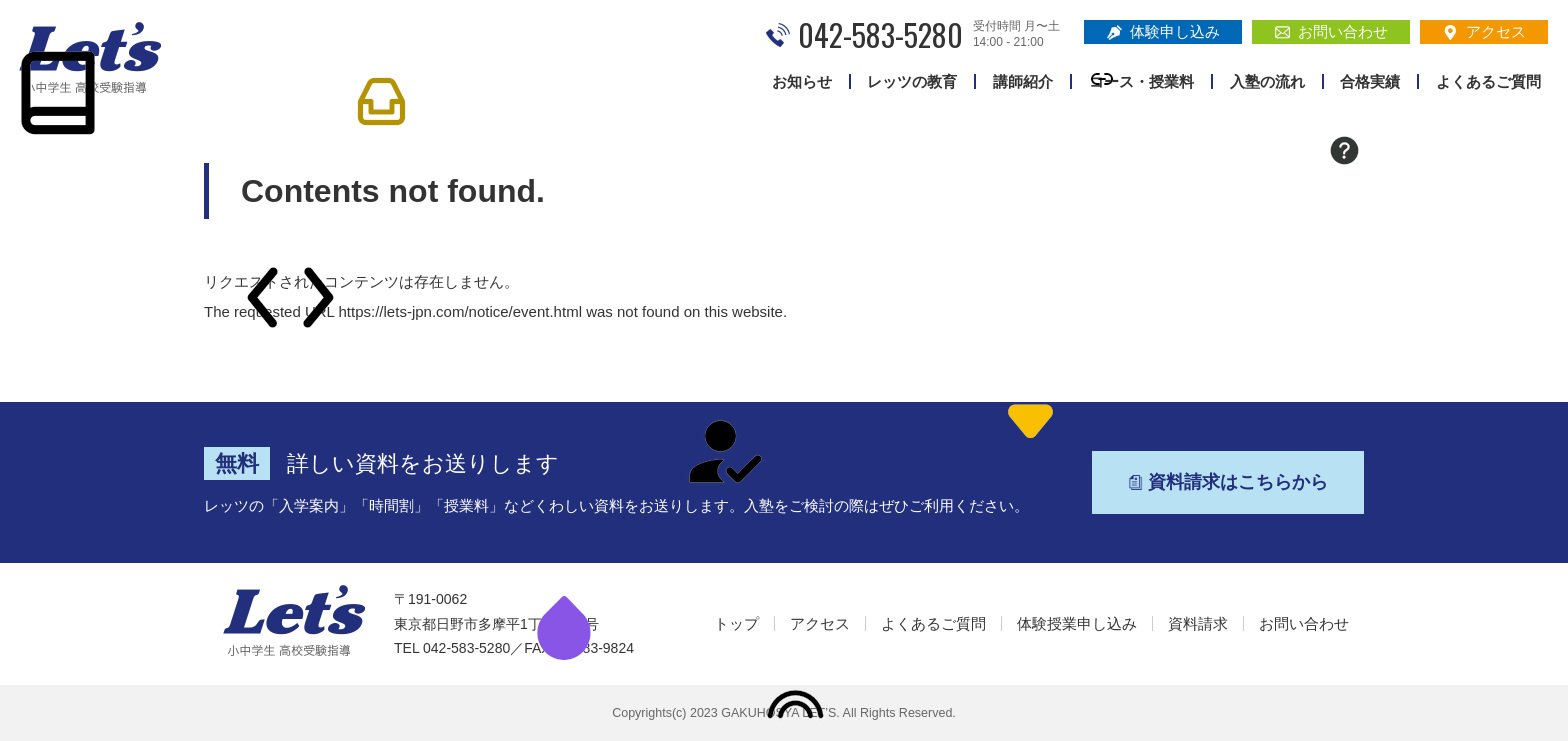 The width and height of the screenshot is (1568, 741). Describe the element at coordinates (1344, 150) in the screenshot. I see `access help or support information` at that location.